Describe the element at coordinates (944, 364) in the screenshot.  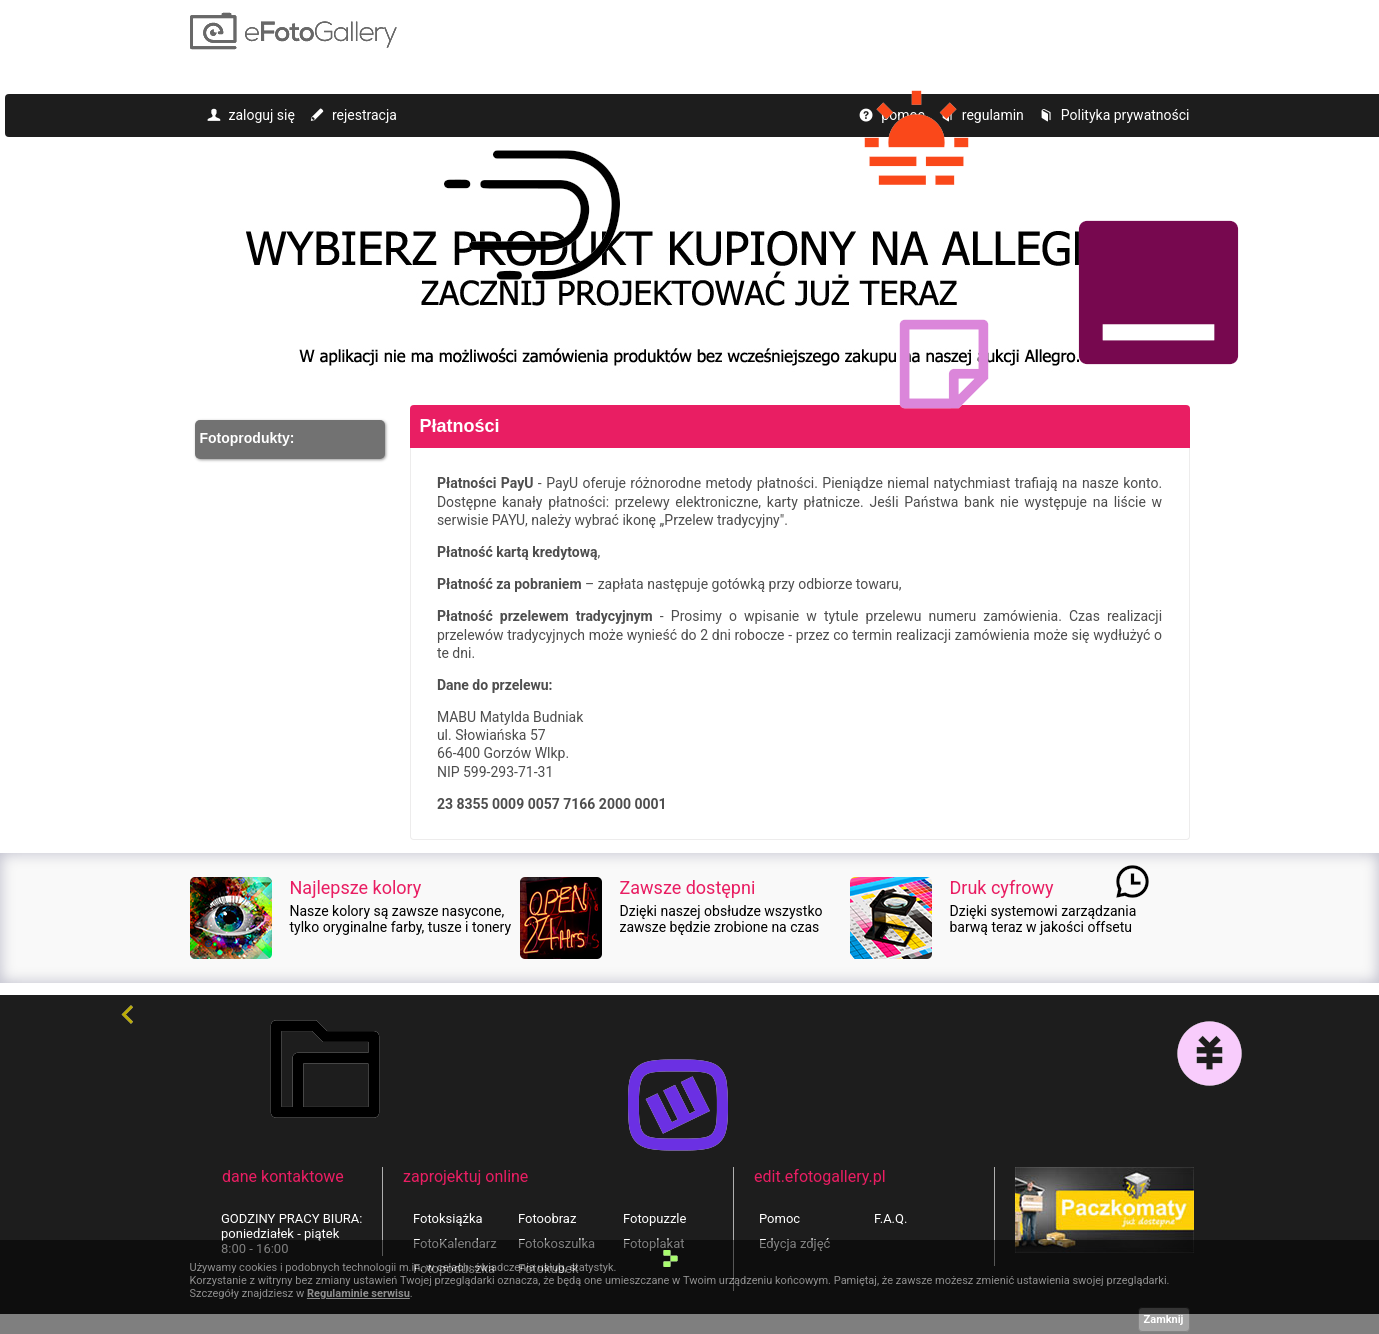
I see `create a new sticky note` at that location.